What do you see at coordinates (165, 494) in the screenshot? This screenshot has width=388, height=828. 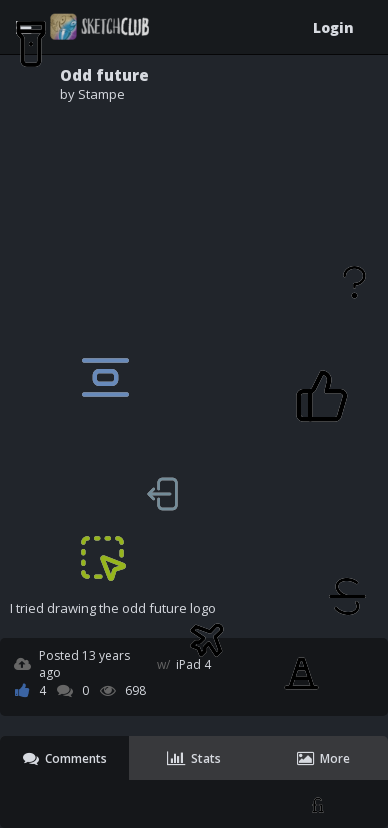 I see `log out of your account` at bounding box center [165, 494].